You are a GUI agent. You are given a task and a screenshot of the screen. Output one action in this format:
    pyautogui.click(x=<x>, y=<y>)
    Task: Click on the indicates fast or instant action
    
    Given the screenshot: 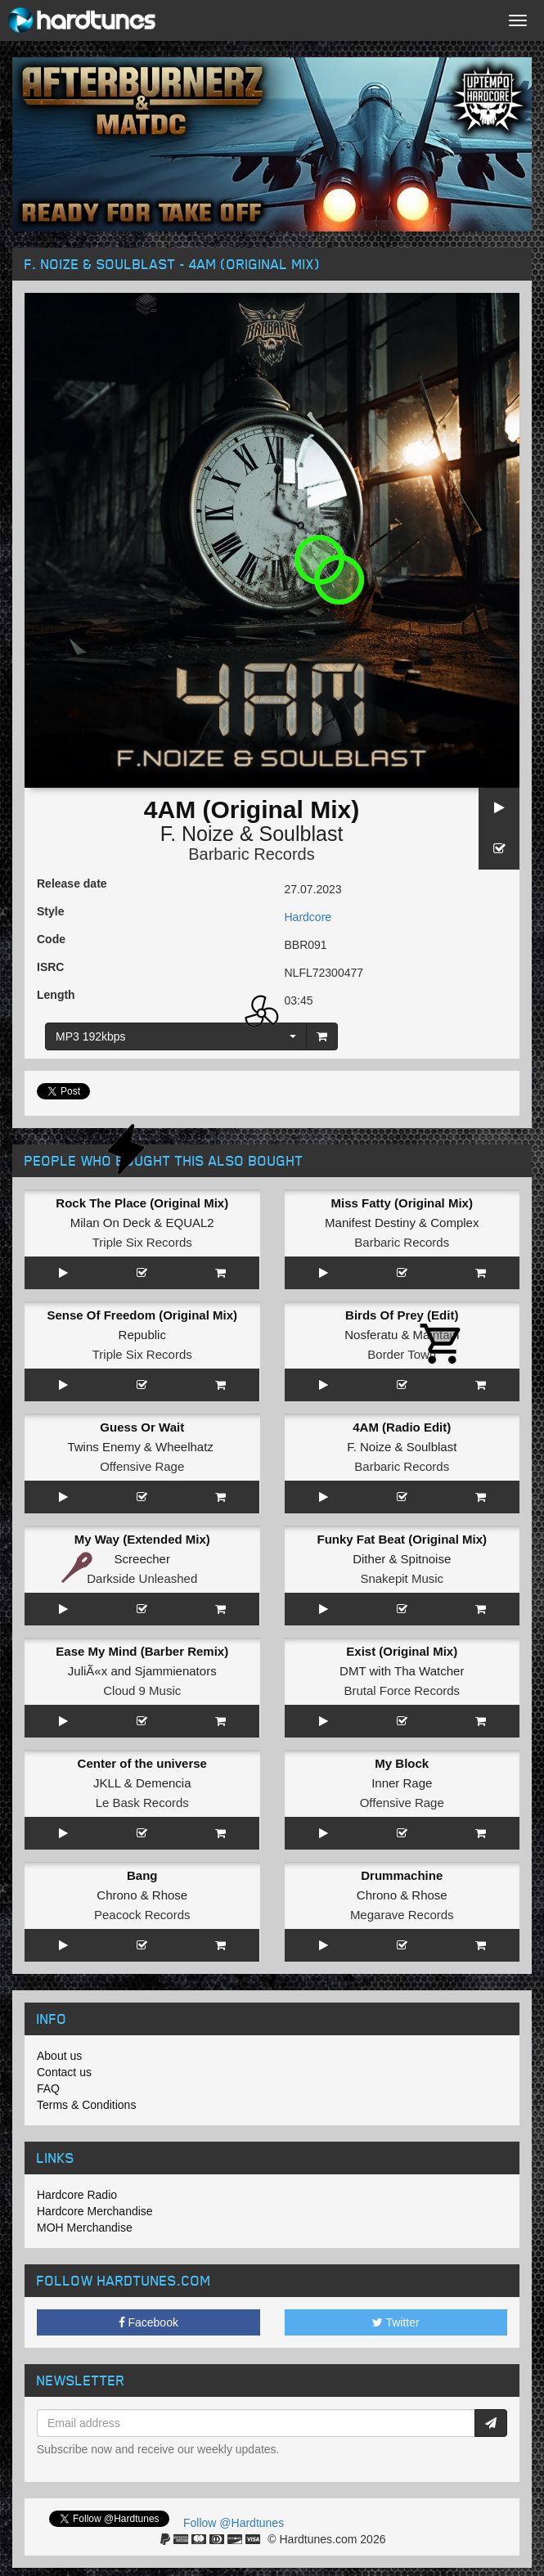 What is the action you would take?
    pyautogui.click(x=126, y=1149)
    